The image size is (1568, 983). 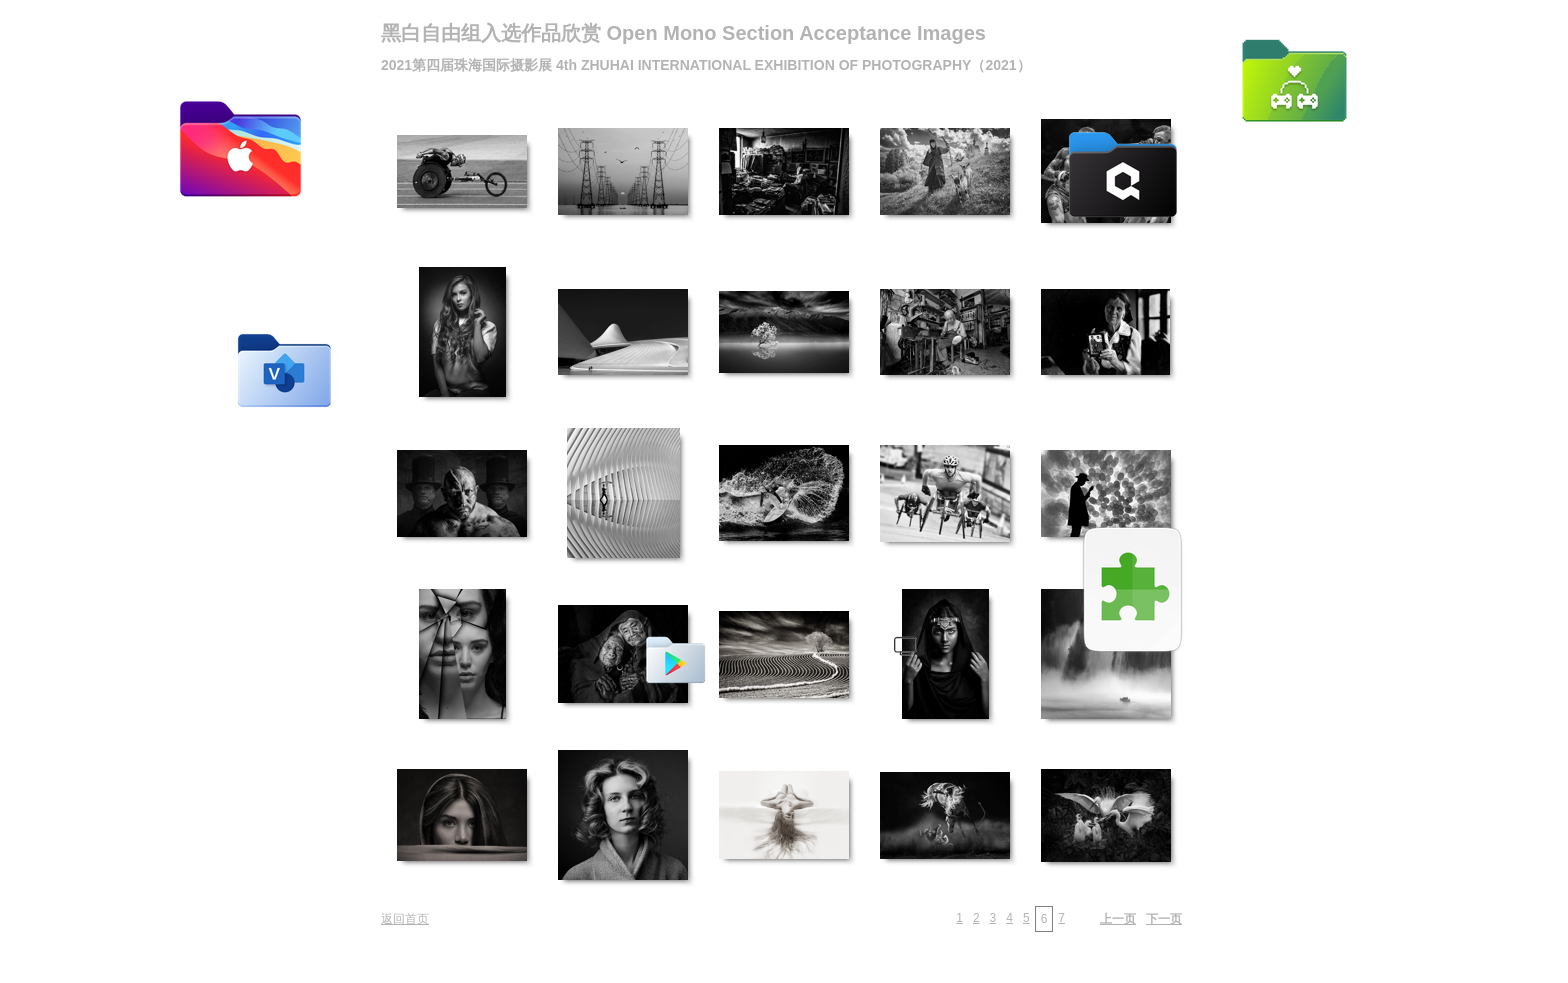 What do you see at coordinates (1122, 177) in the screenshot?
I see `open quixel assets folder` at bounding box center [1122, 177].